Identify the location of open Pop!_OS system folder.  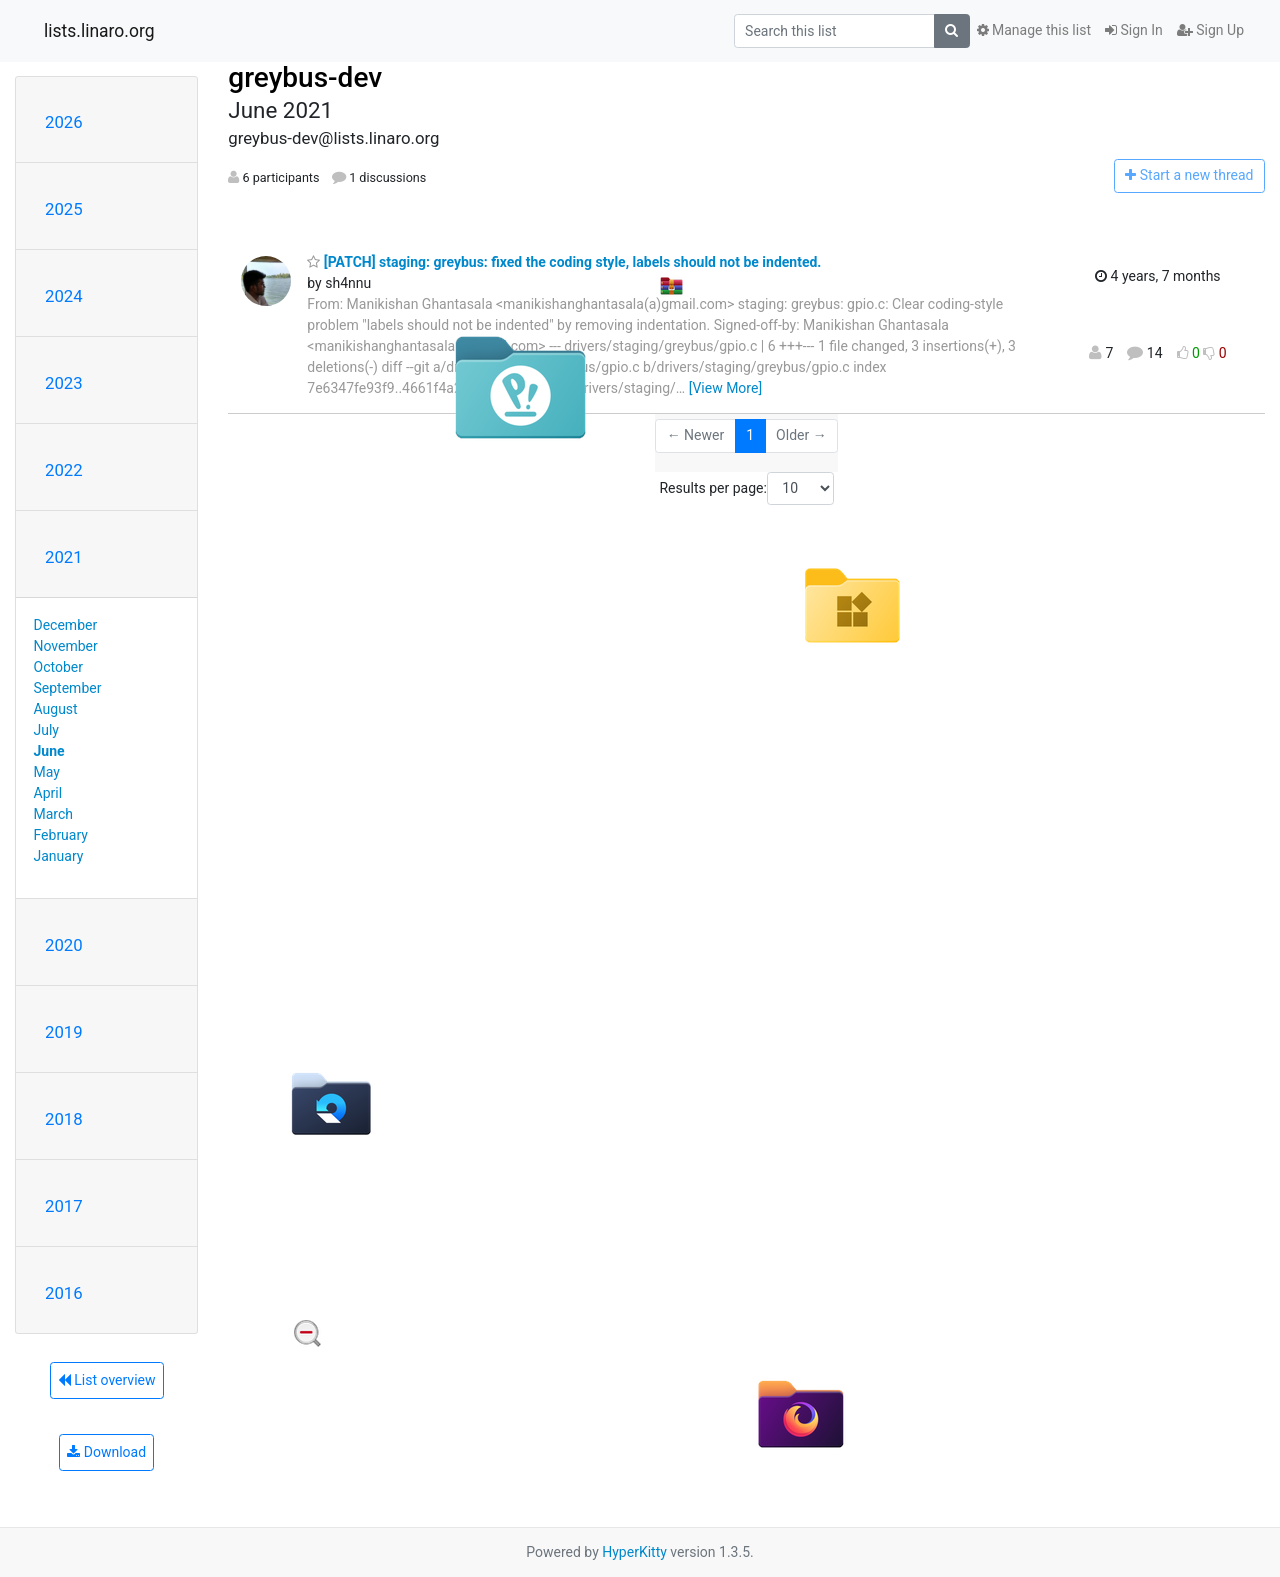
(520, 391).